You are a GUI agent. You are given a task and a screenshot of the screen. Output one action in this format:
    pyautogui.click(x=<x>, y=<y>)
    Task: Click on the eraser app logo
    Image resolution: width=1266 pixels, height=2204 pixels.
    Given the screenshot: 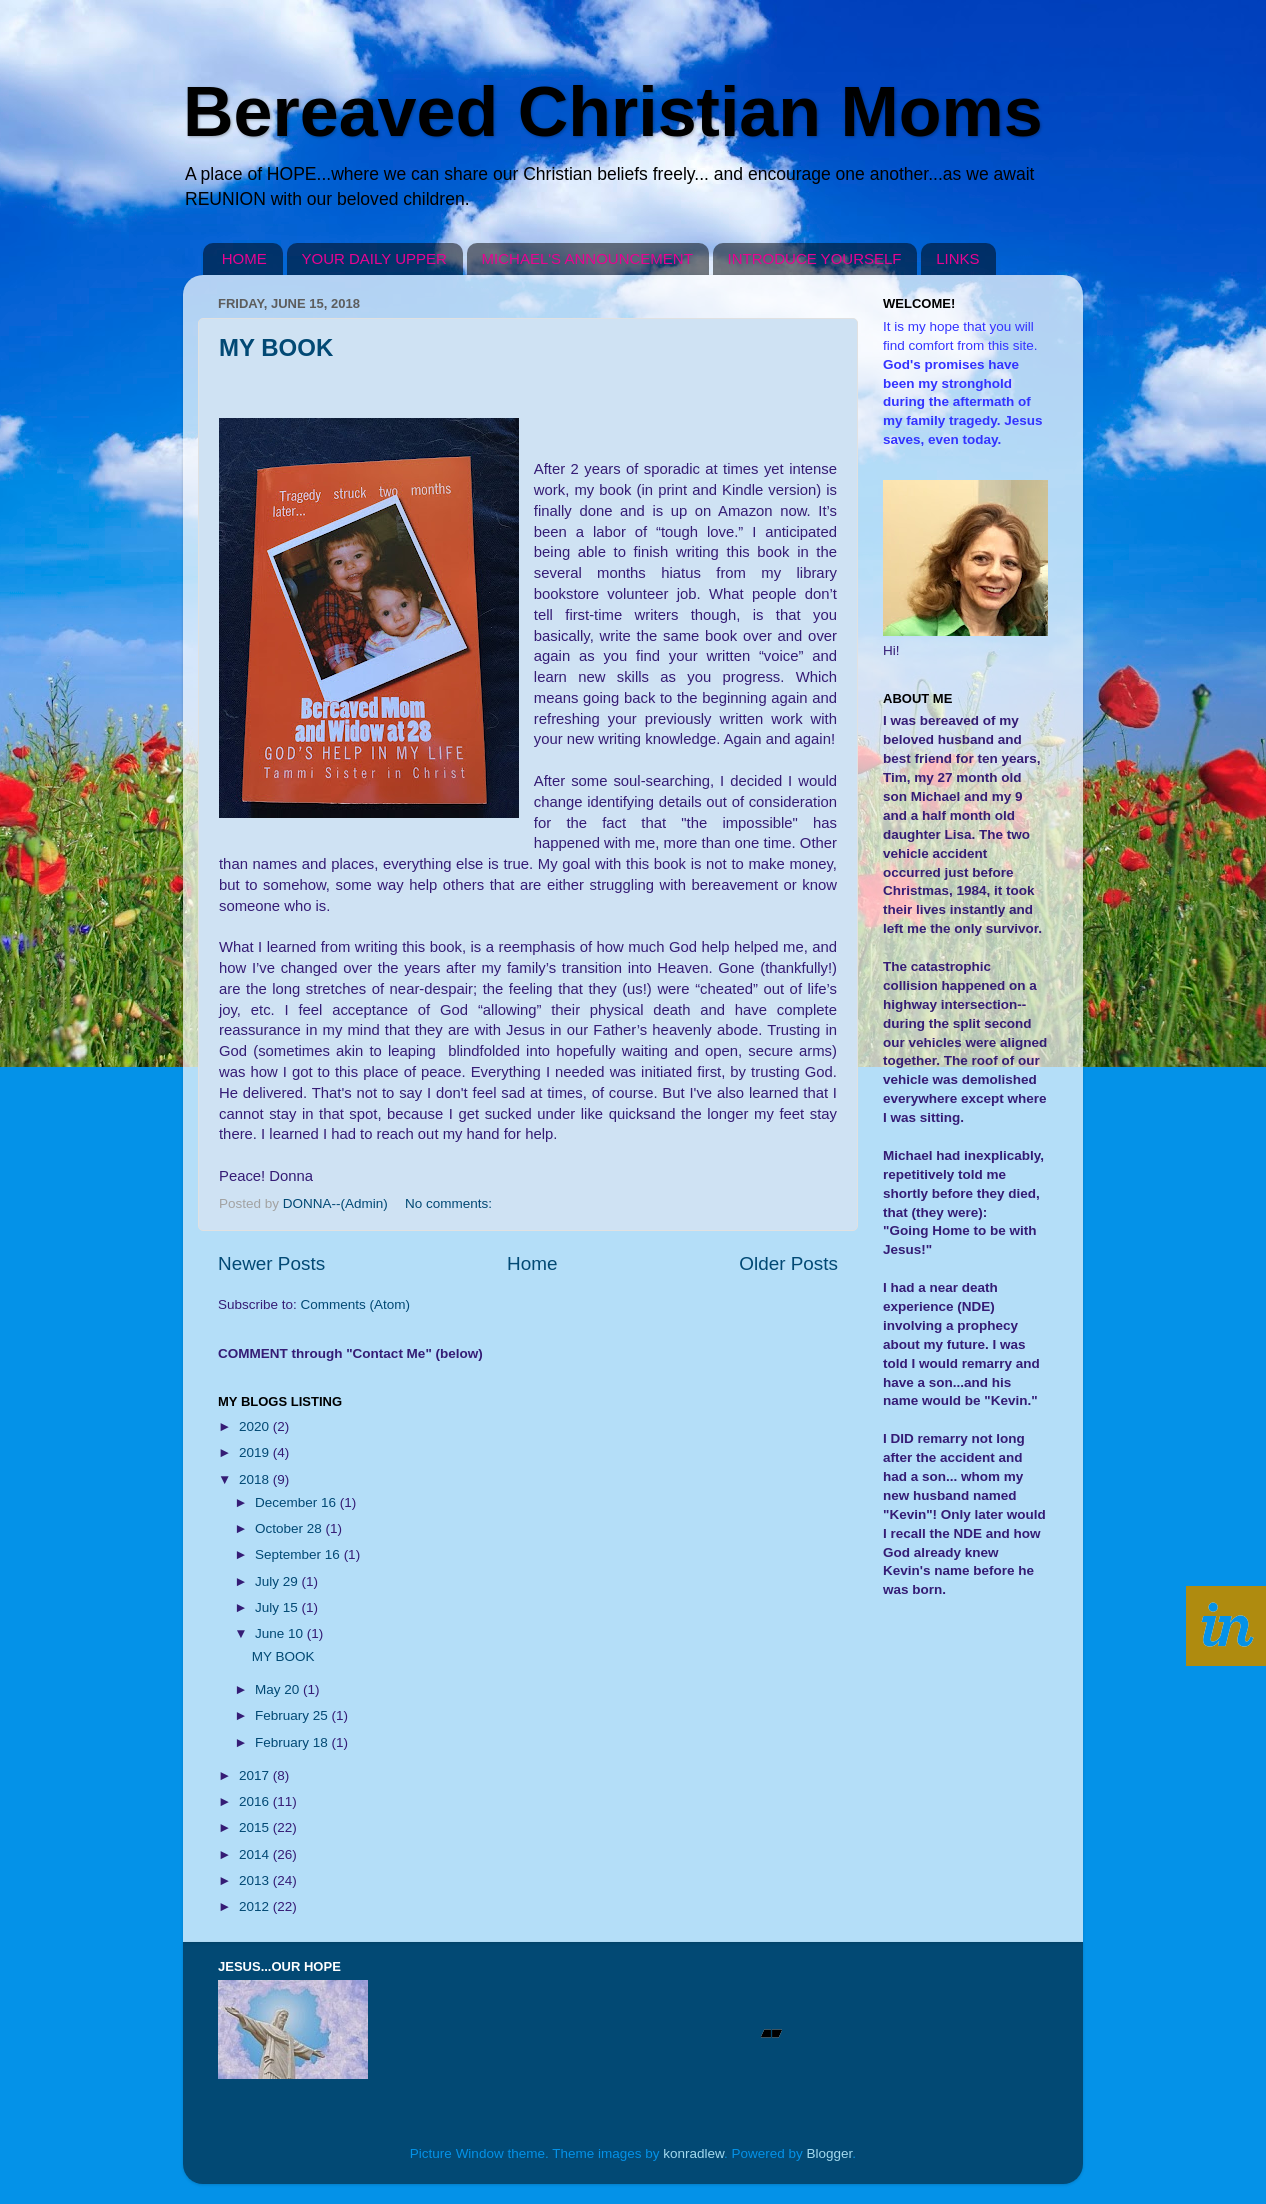 What is the action you would take?
    pyautogui.click(x=771, y=2033)
    